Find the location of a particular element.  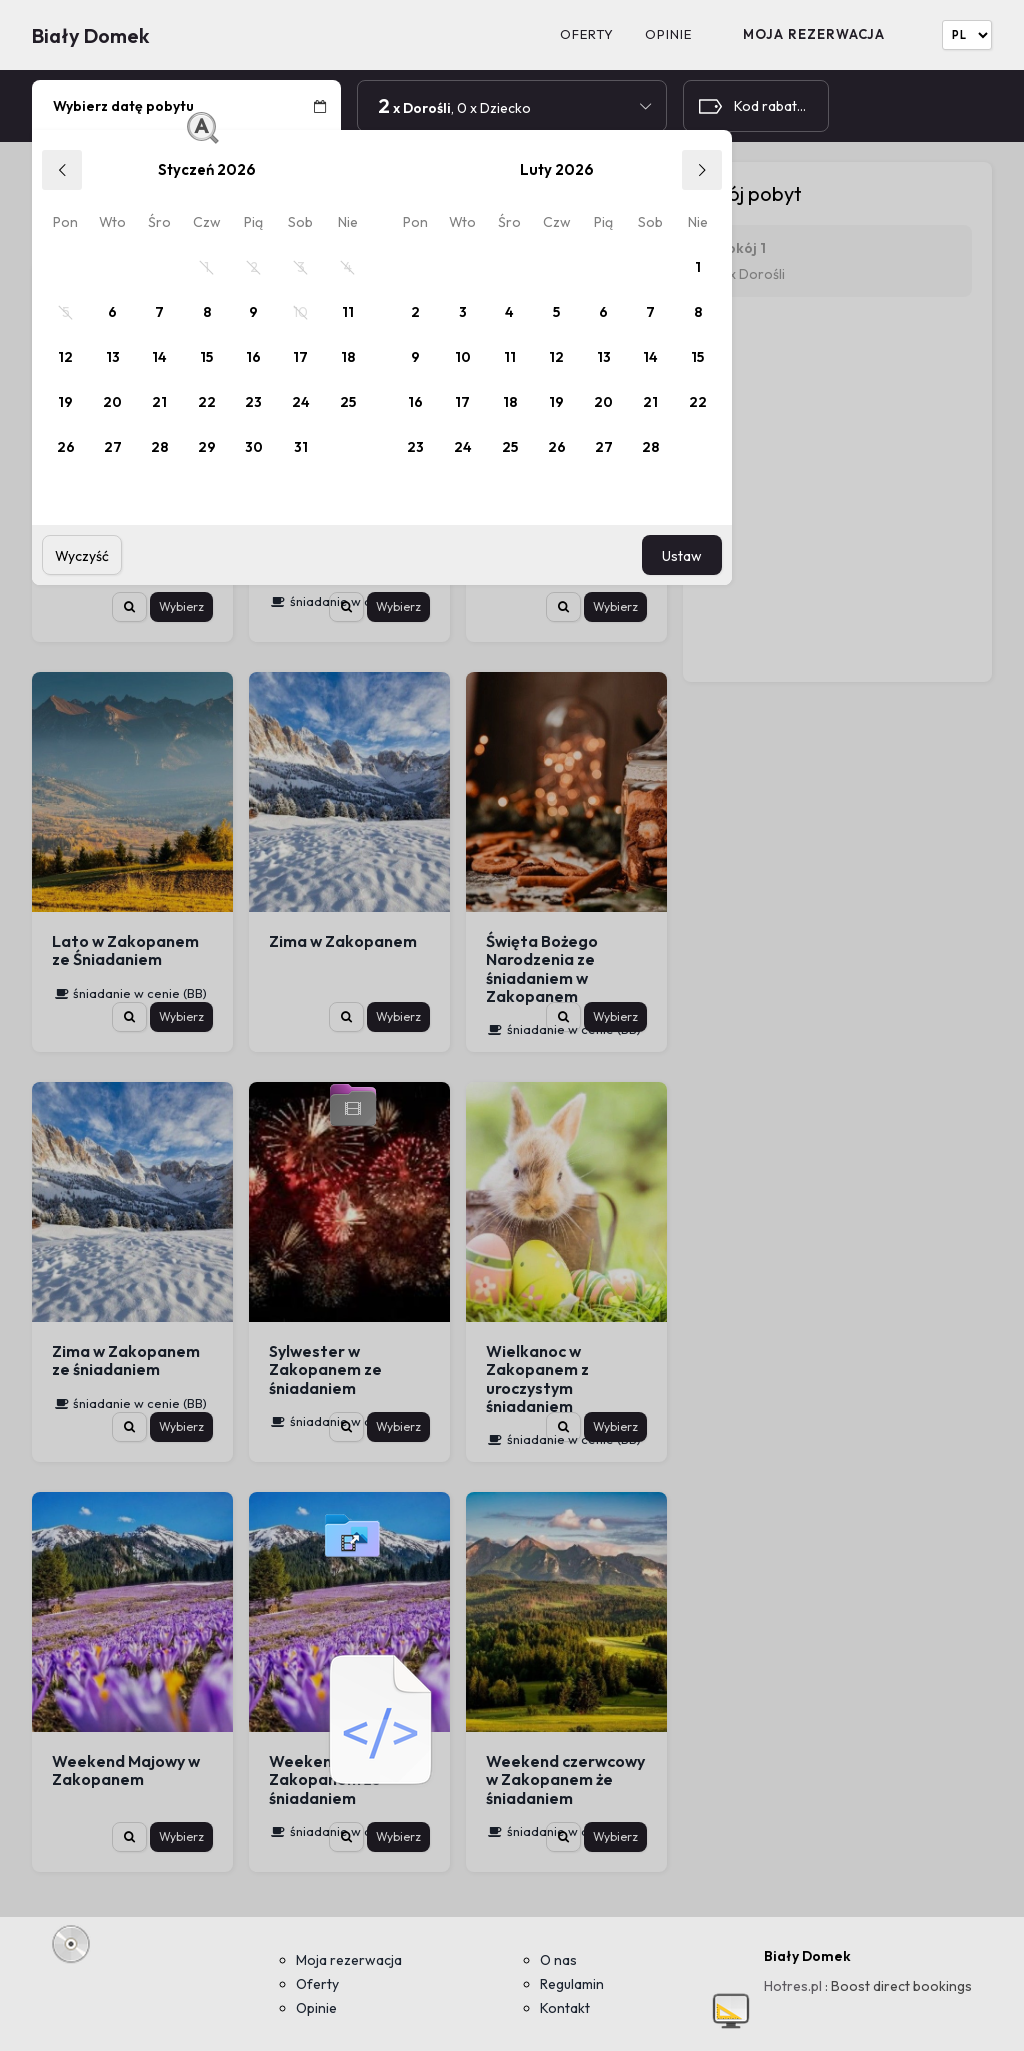

an html file or web document is located at coordinates (380, 1719).